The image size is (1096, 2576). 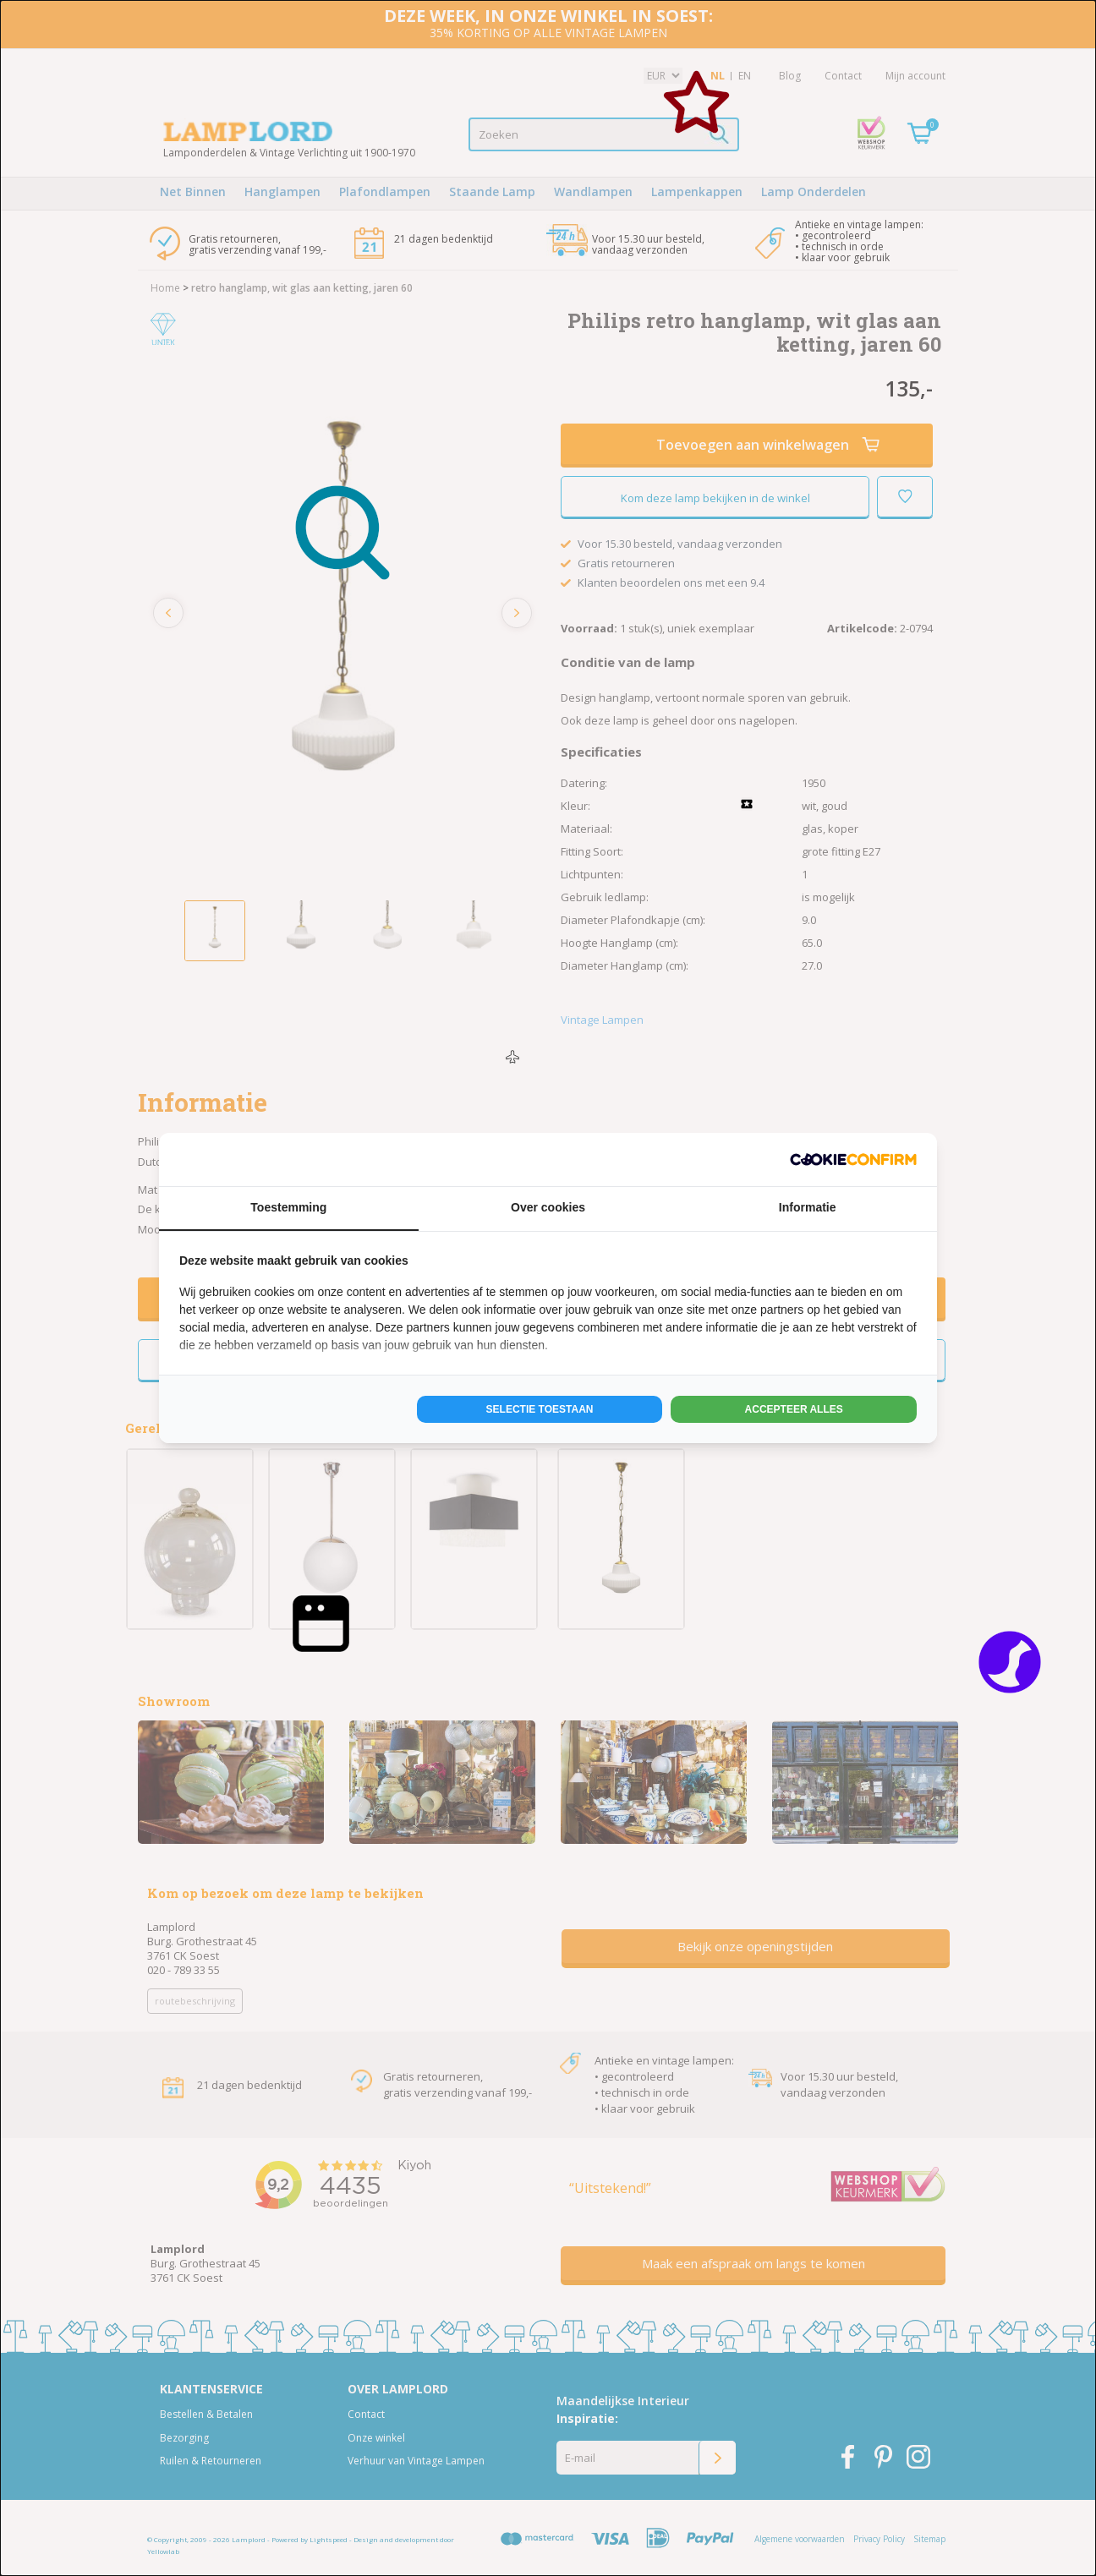 What do you see at coordinates (342, 533) in the screenshot?
I see `search for content or items` at bounding box center [342, 533].